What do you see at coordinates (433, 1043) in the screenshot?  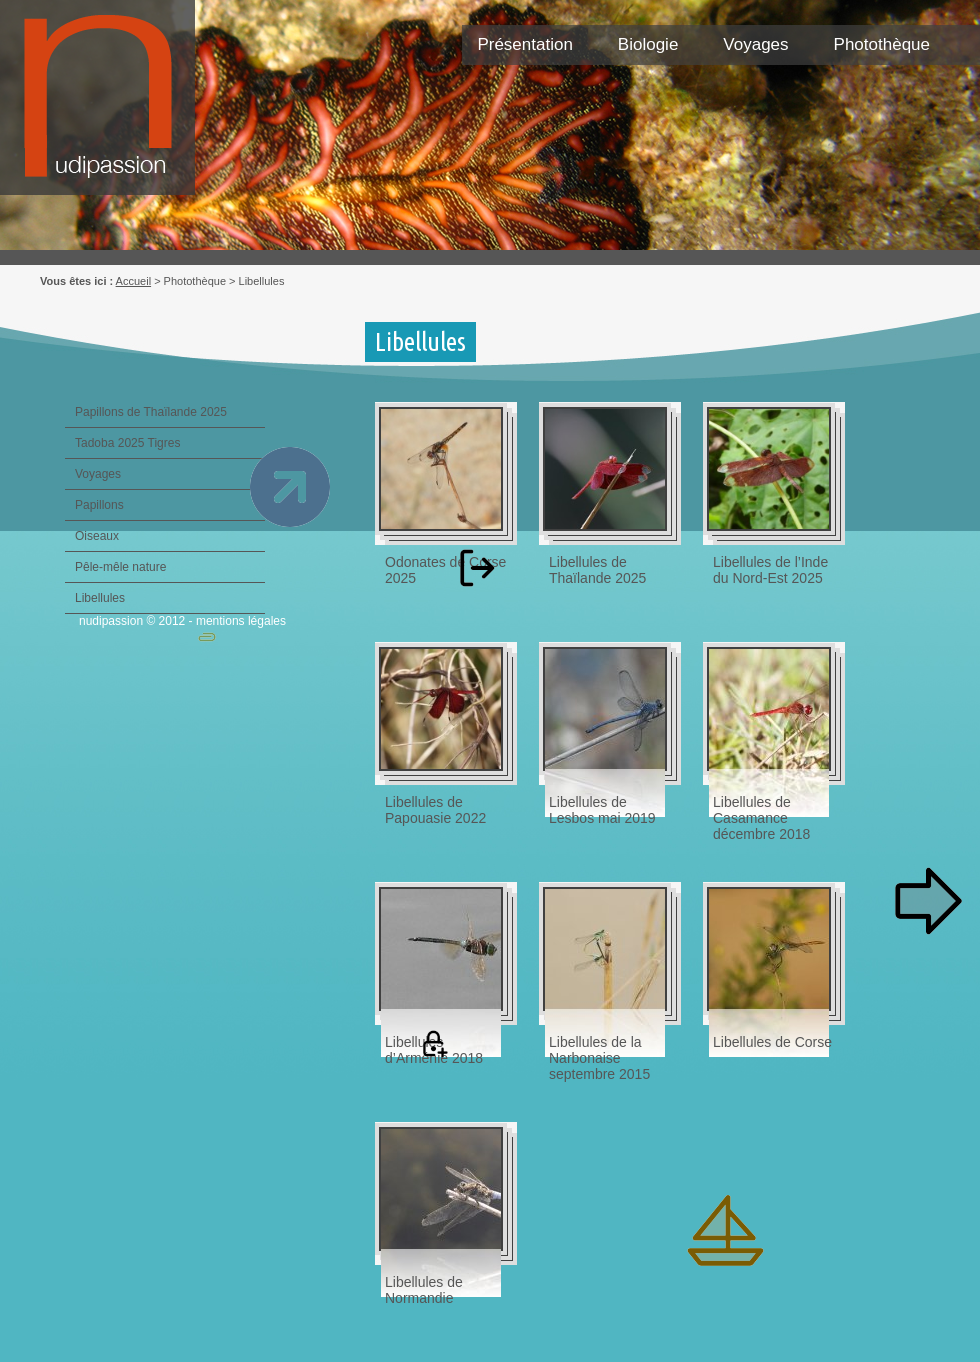 I see `add a new password or security credential` at bounding box center [433, 1043].